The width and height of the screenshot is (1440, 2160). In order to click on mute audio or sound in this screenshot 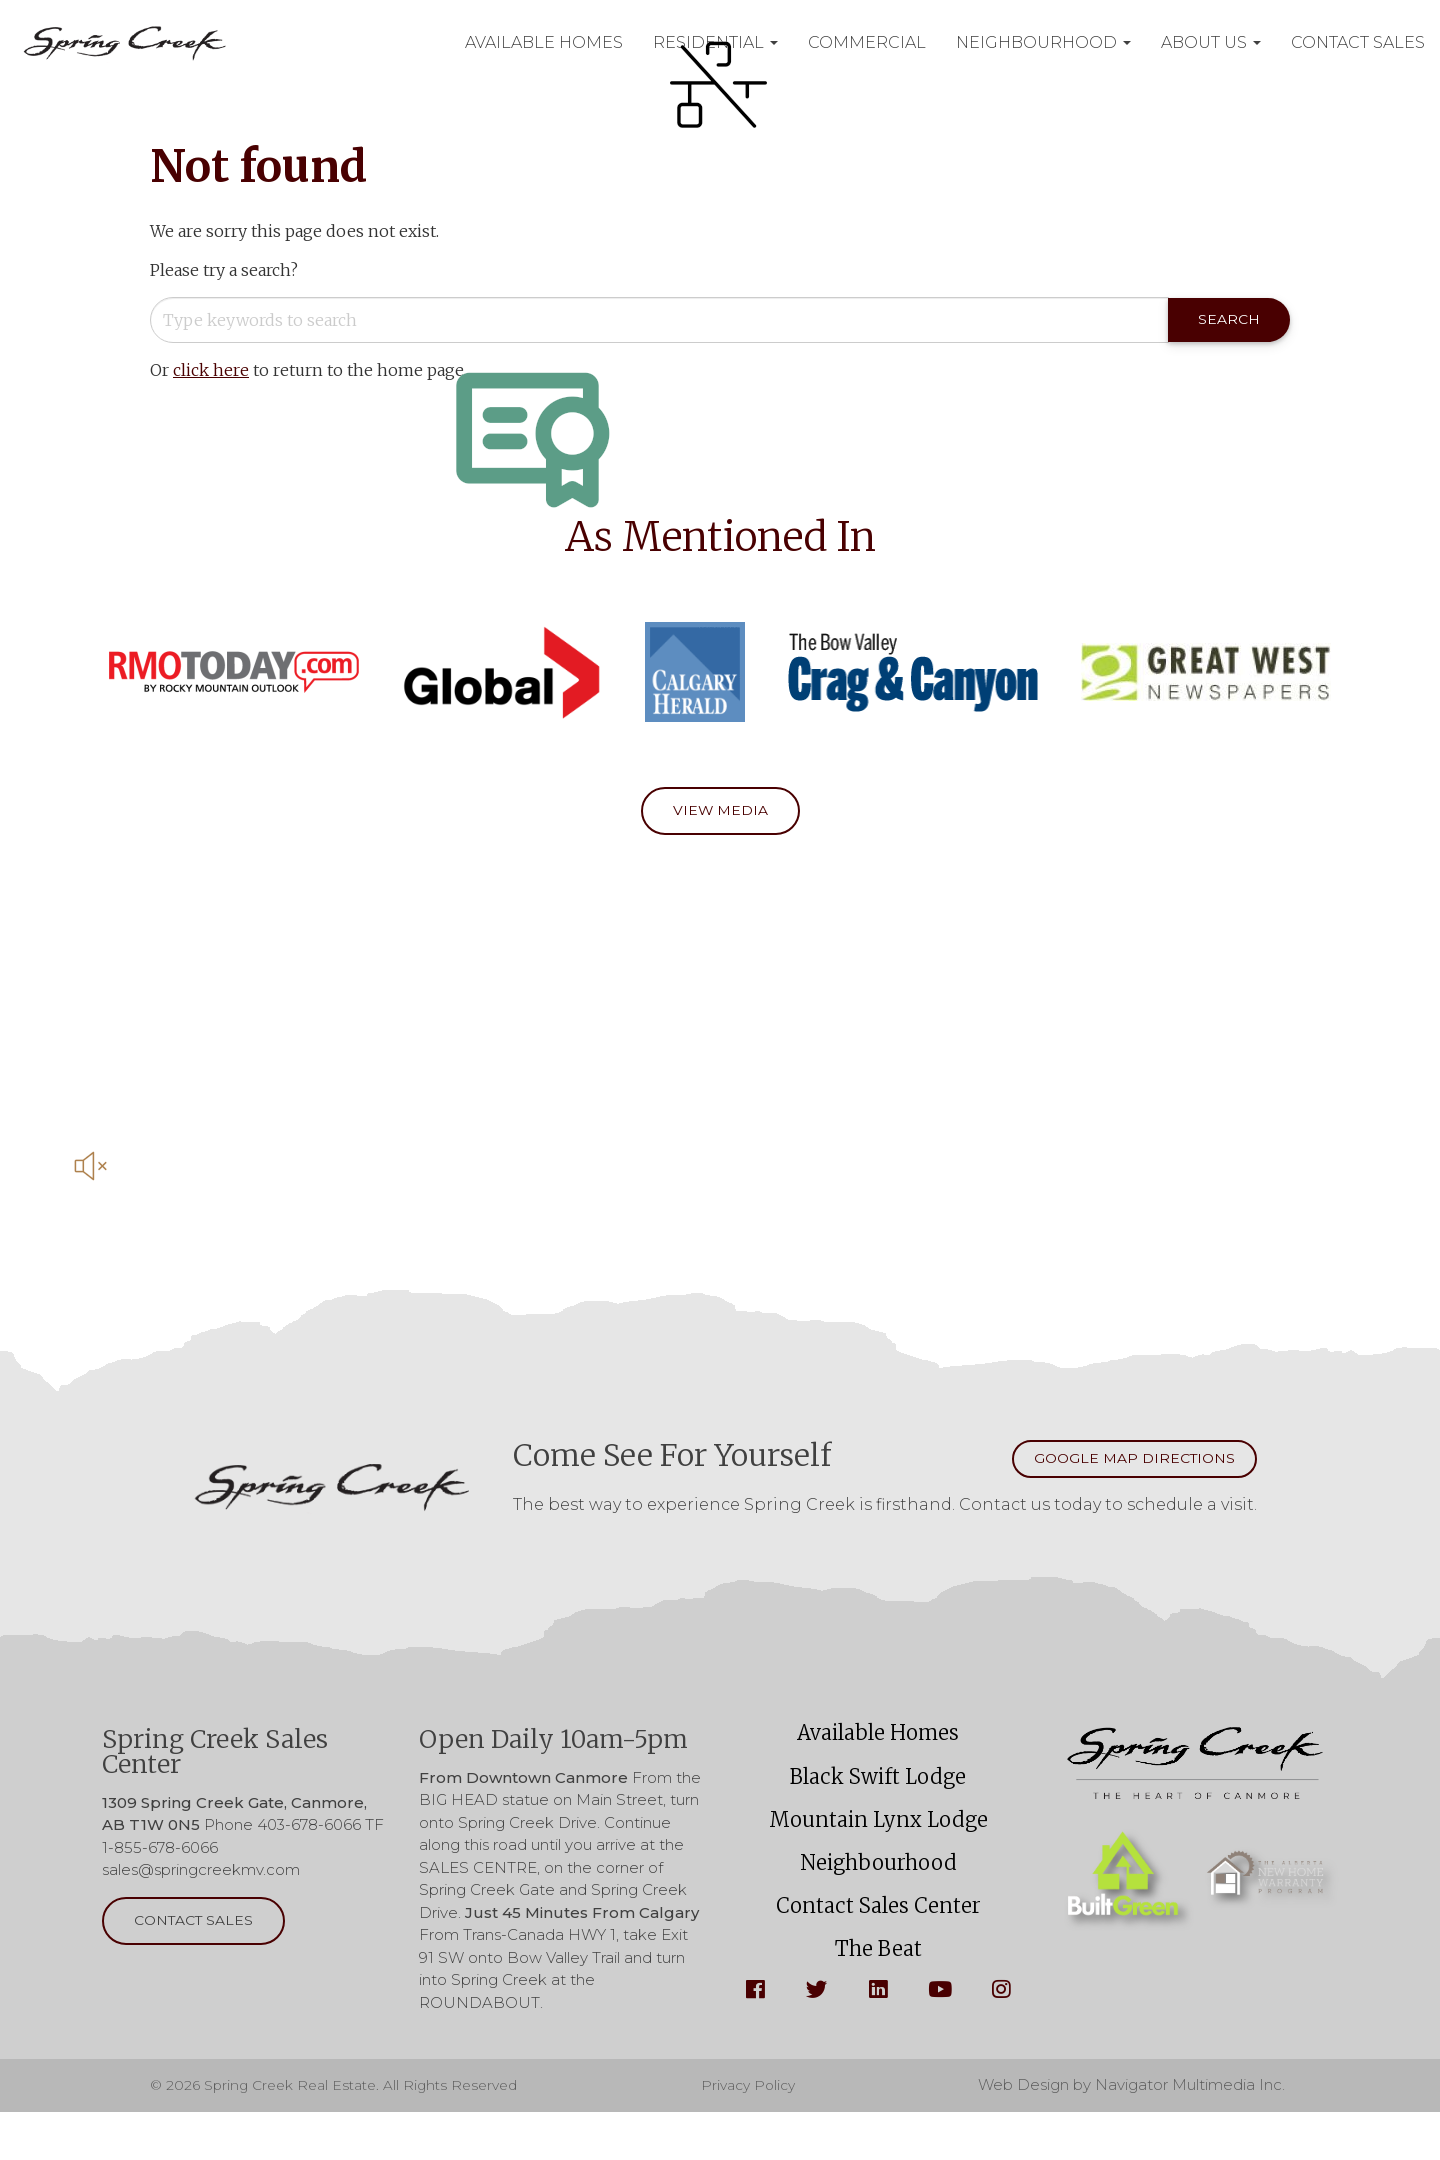, I will do `click(90, 1166)`.